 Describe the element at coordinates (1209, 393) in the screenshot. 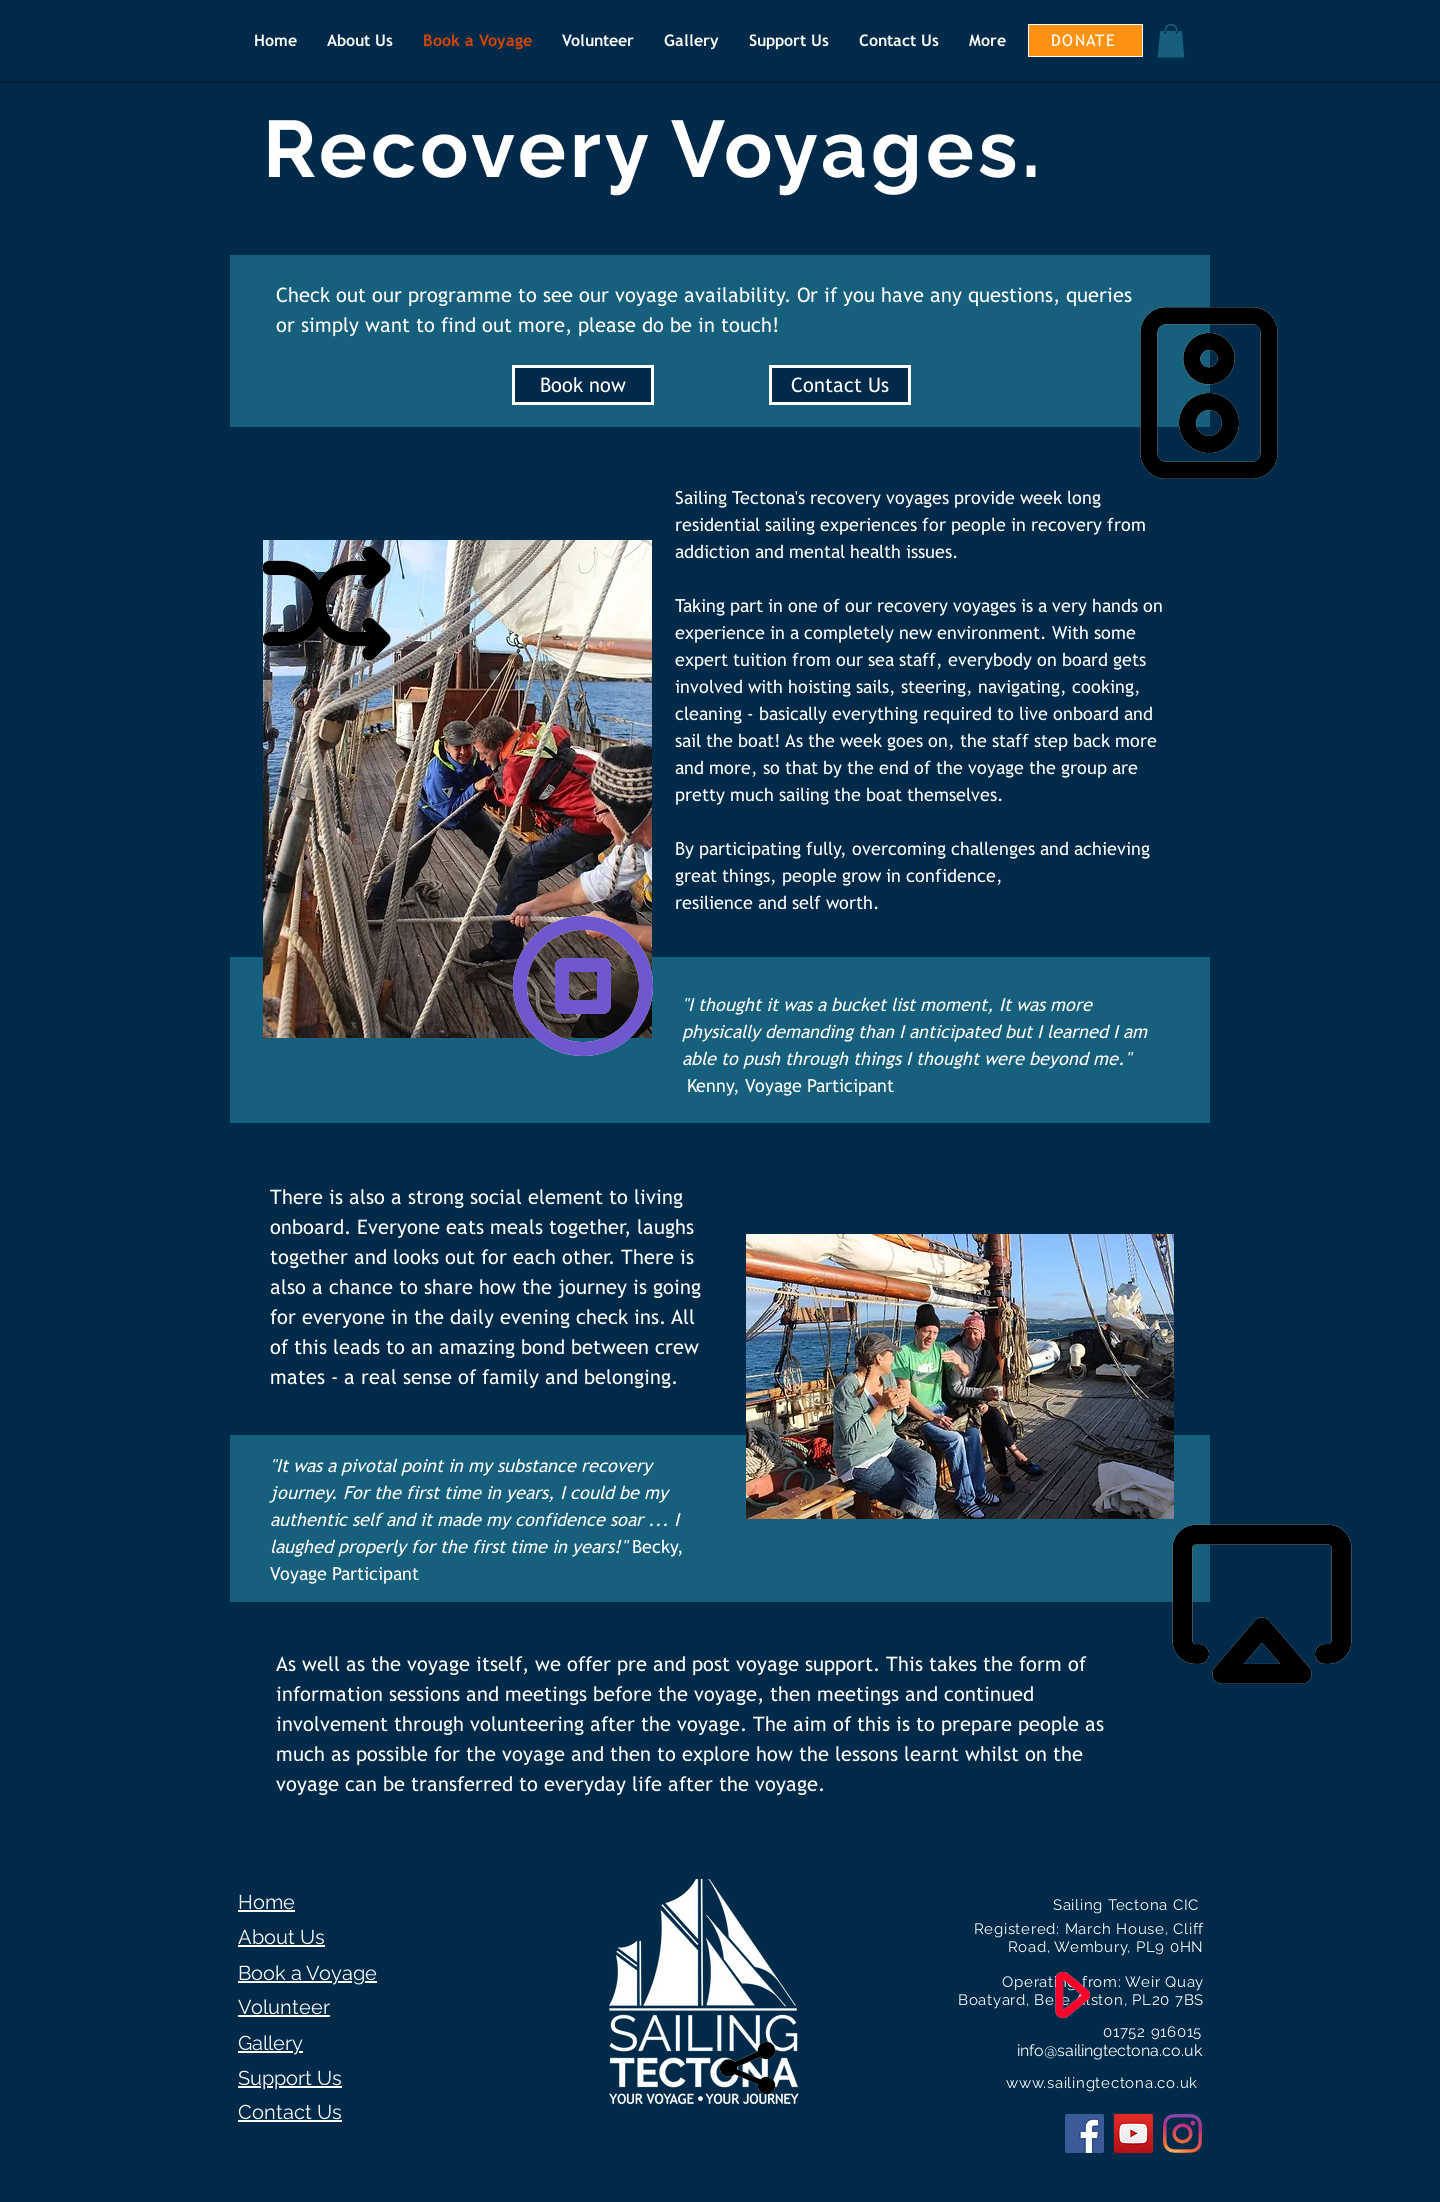

I see `adjust audio or speaker settings` at that location.